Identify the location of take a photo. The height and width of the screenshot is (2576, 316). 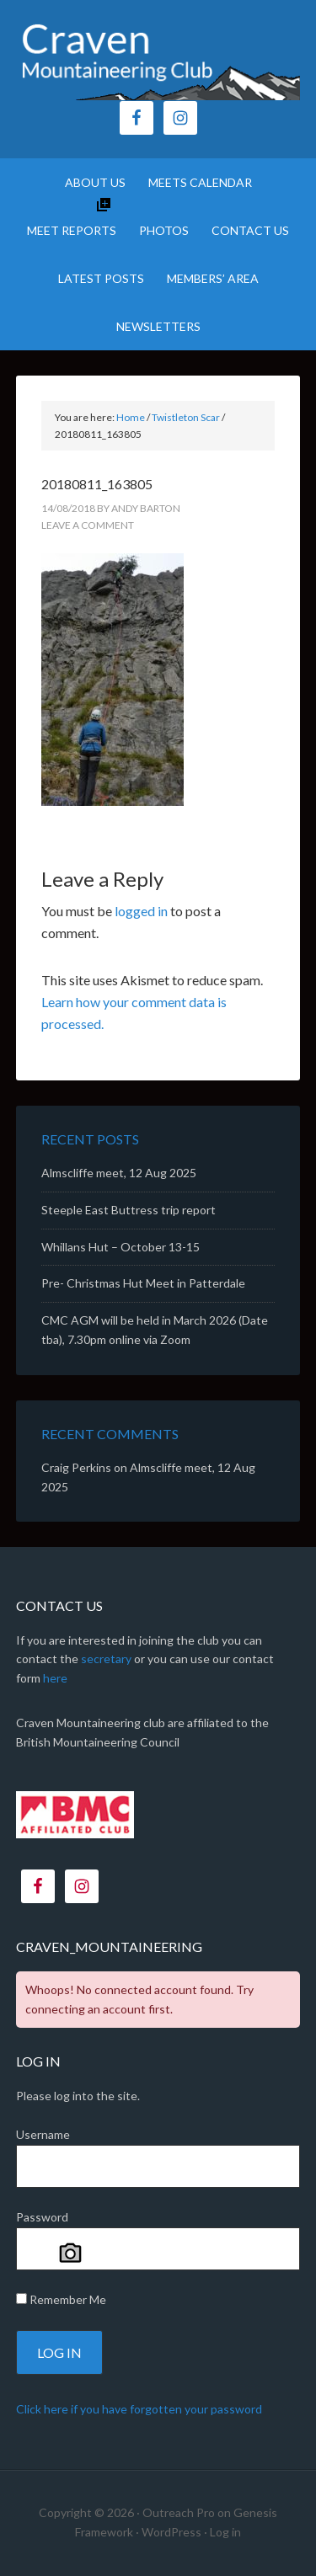
(70, 2253).